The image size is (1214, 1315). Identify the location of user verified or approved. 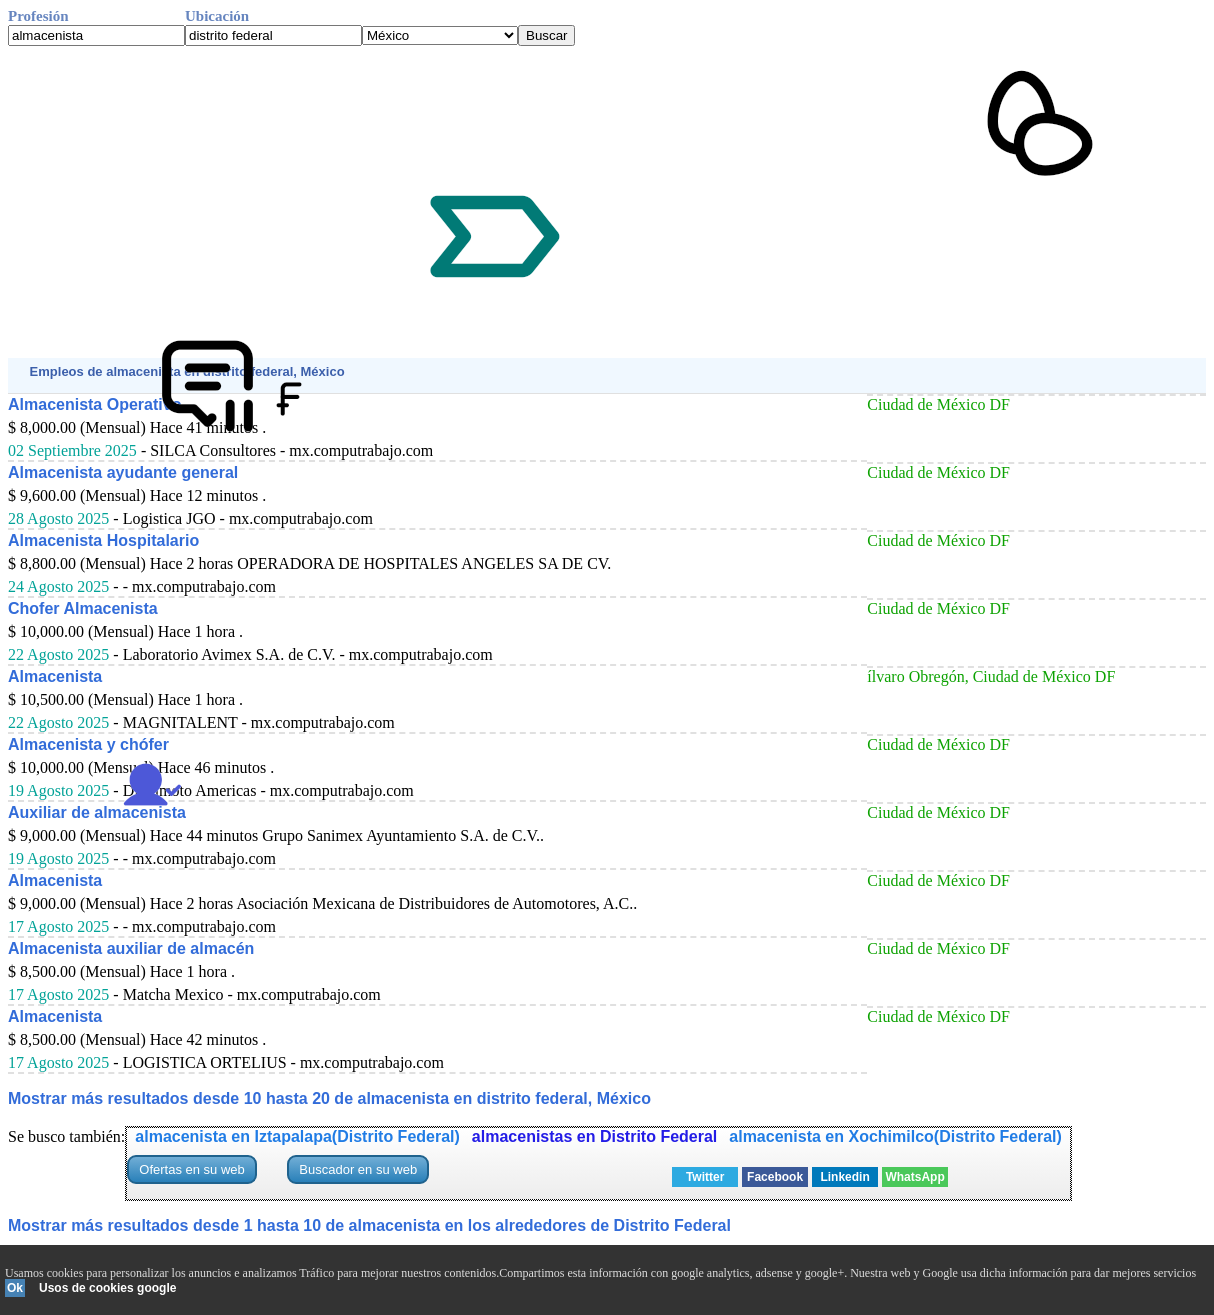
(150, 786).